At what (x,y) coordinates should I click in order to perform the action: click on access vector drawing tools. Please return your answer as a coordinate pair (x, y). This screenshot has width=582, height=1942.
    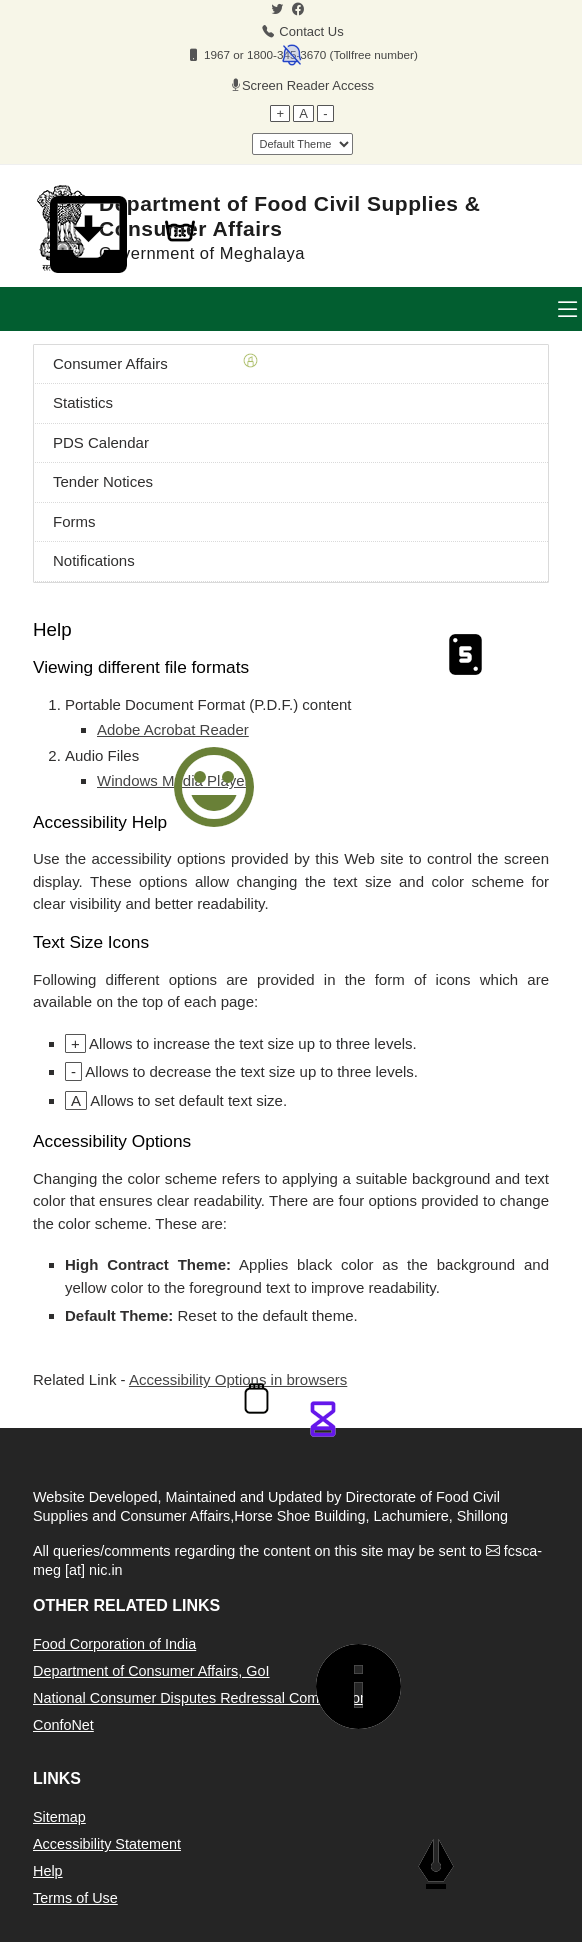
    Looking at the image, I should click on (436, 1864).